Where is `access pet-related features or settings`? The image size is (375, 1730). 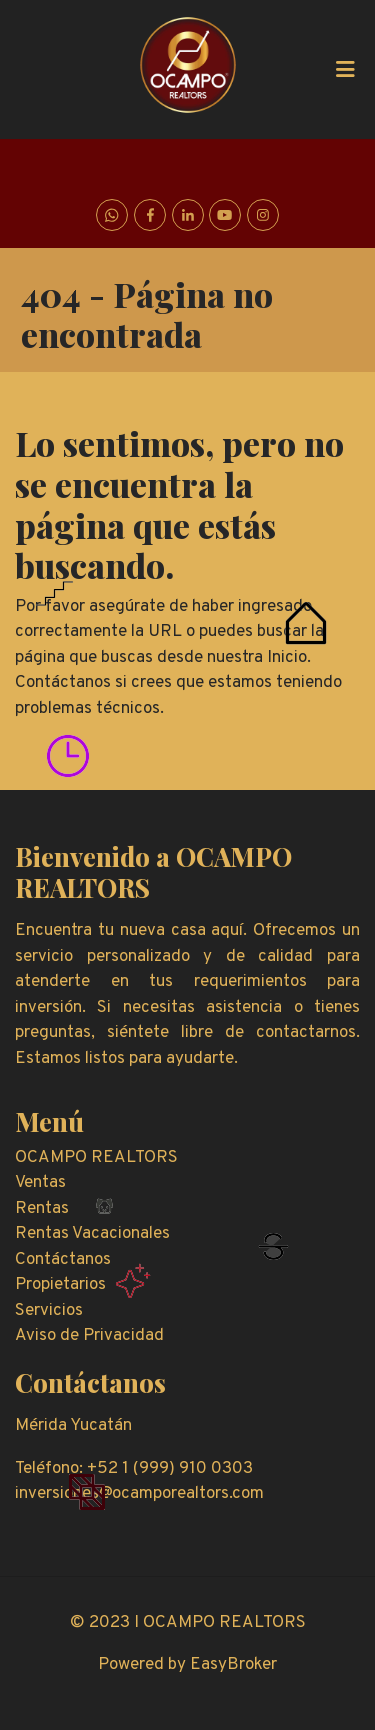 access pet-related features or settings is located at coordinates (104, 1206).